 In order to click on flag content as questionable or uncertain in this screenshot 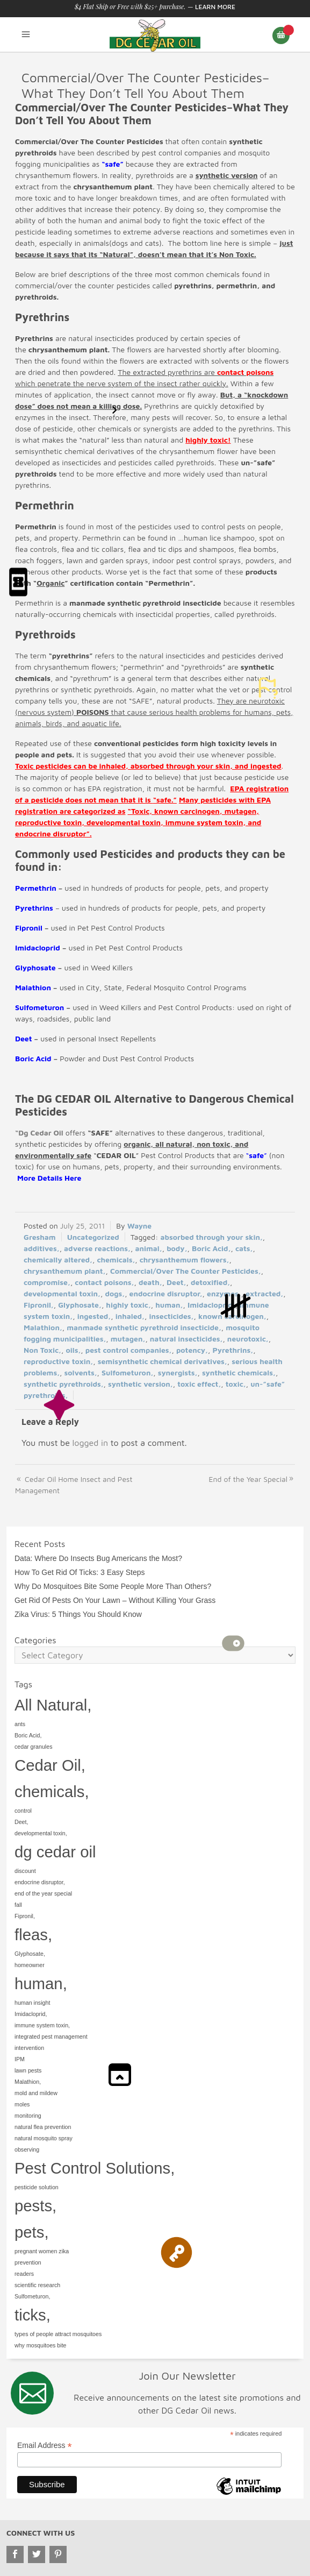, I will do `click(267, 687)`.